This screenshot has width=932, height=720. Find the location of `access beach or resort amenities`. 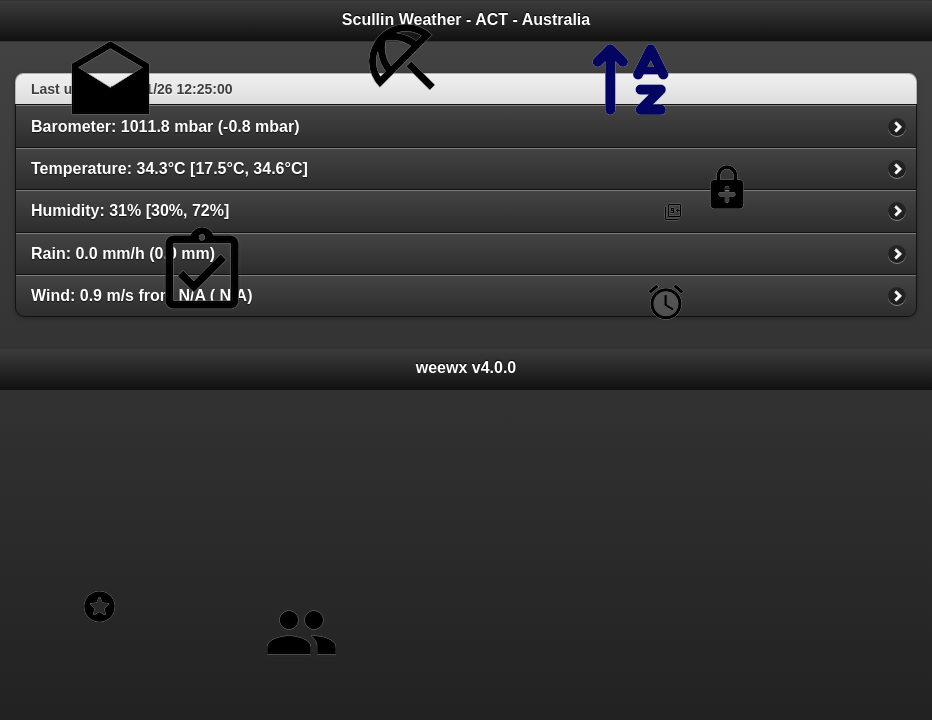

access beach or resort amenities is located at coordinates (402, 57).